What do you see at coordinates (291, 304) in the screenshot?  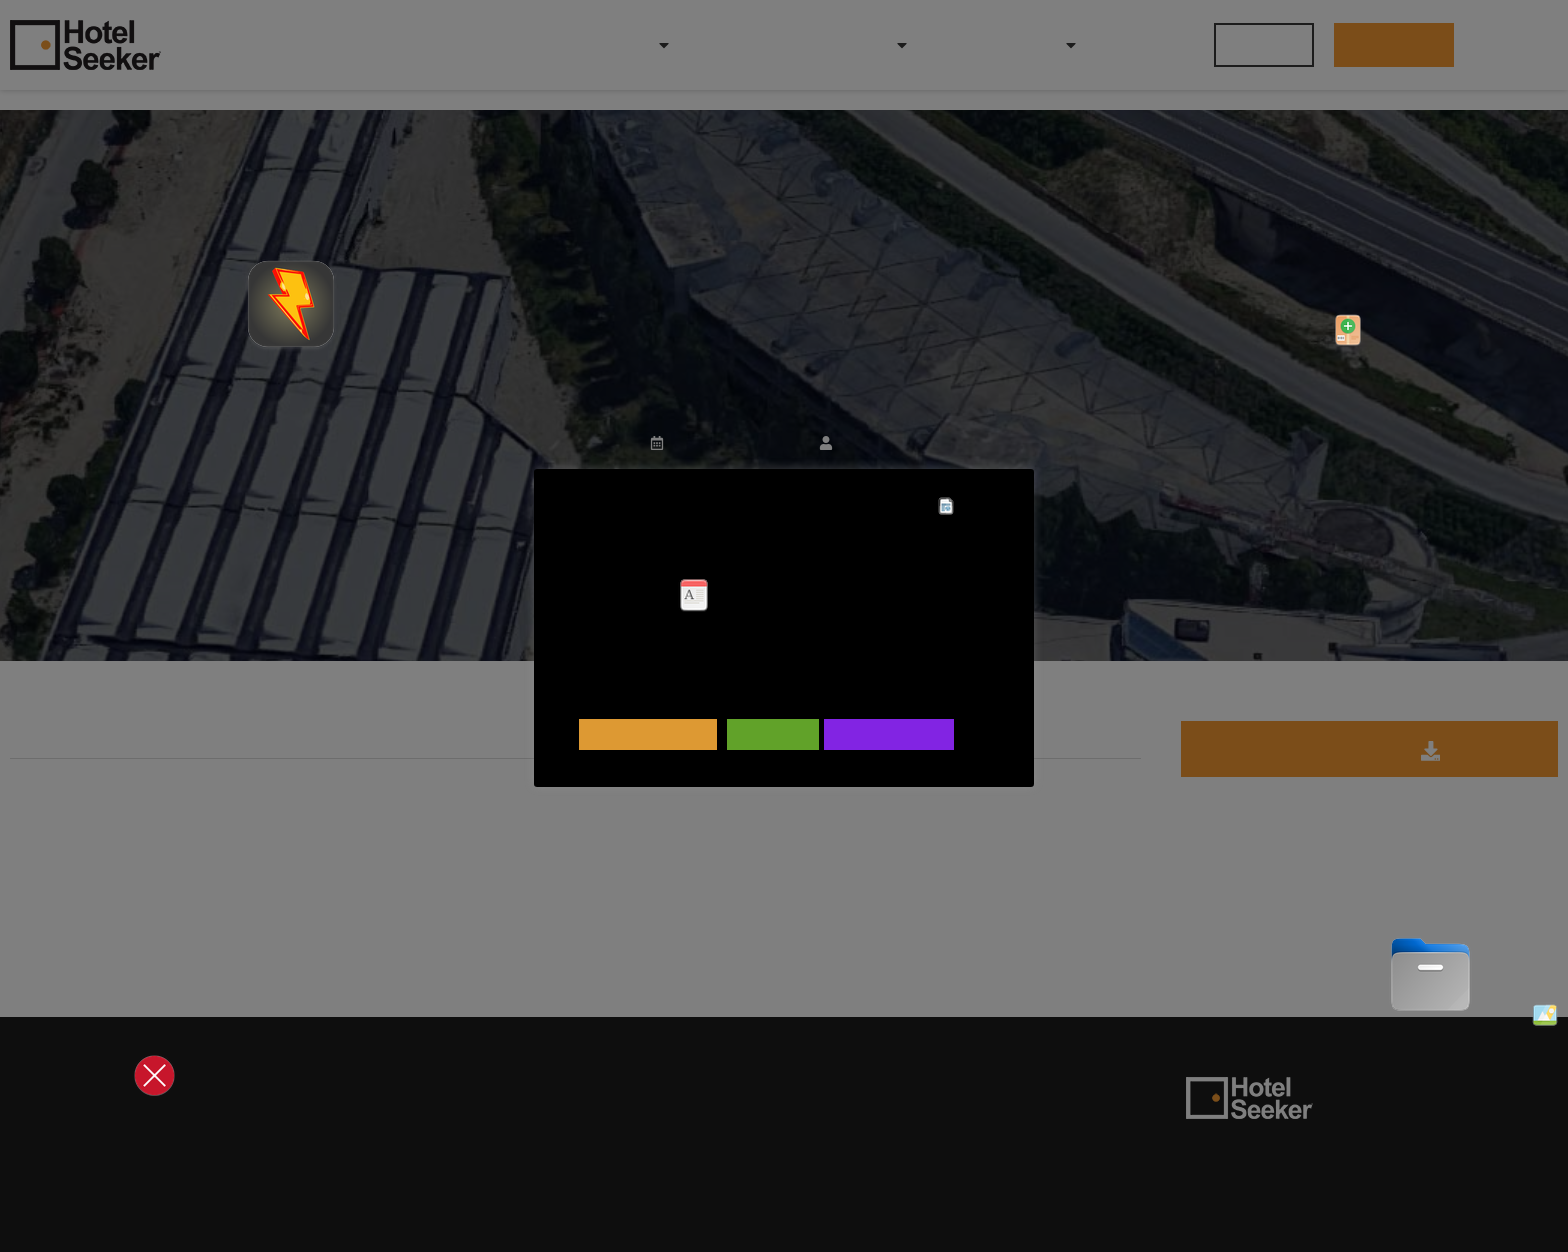 I see `launch rvgl racing game` at bounding box center [291, 304].